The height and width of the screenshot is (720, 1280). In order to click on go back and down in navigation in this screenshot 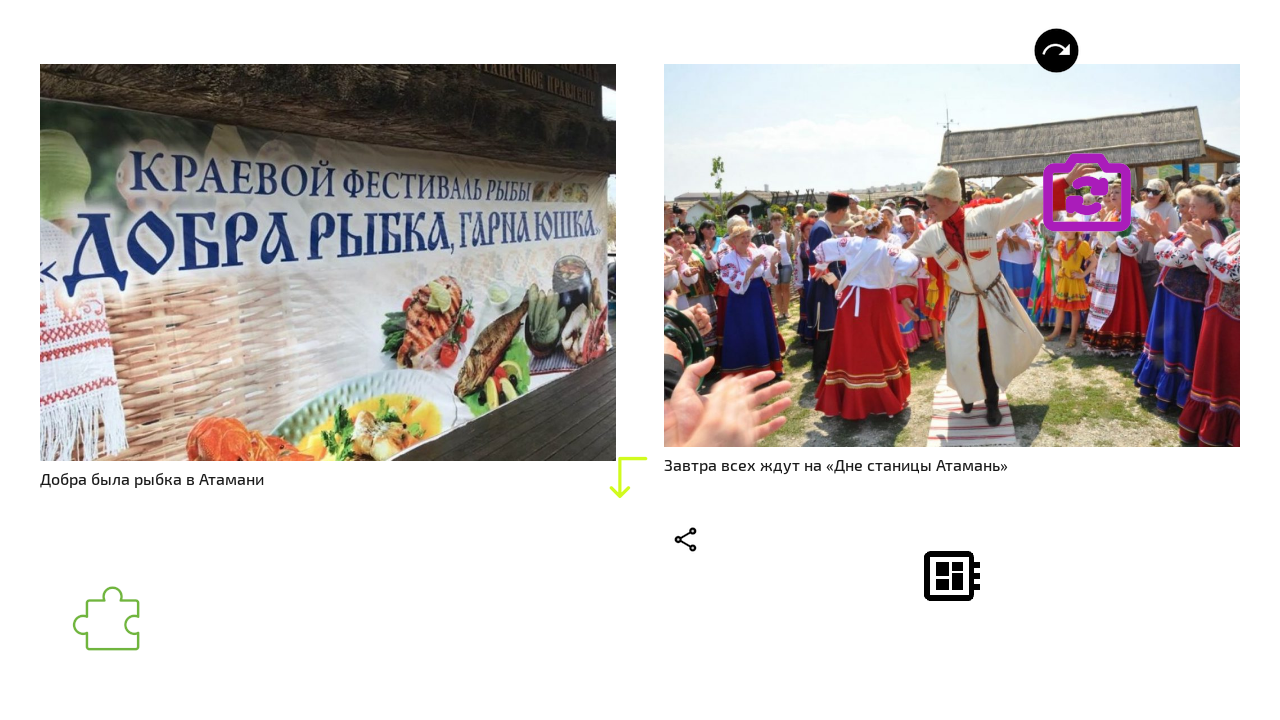, I will do `click(628, 477)`.